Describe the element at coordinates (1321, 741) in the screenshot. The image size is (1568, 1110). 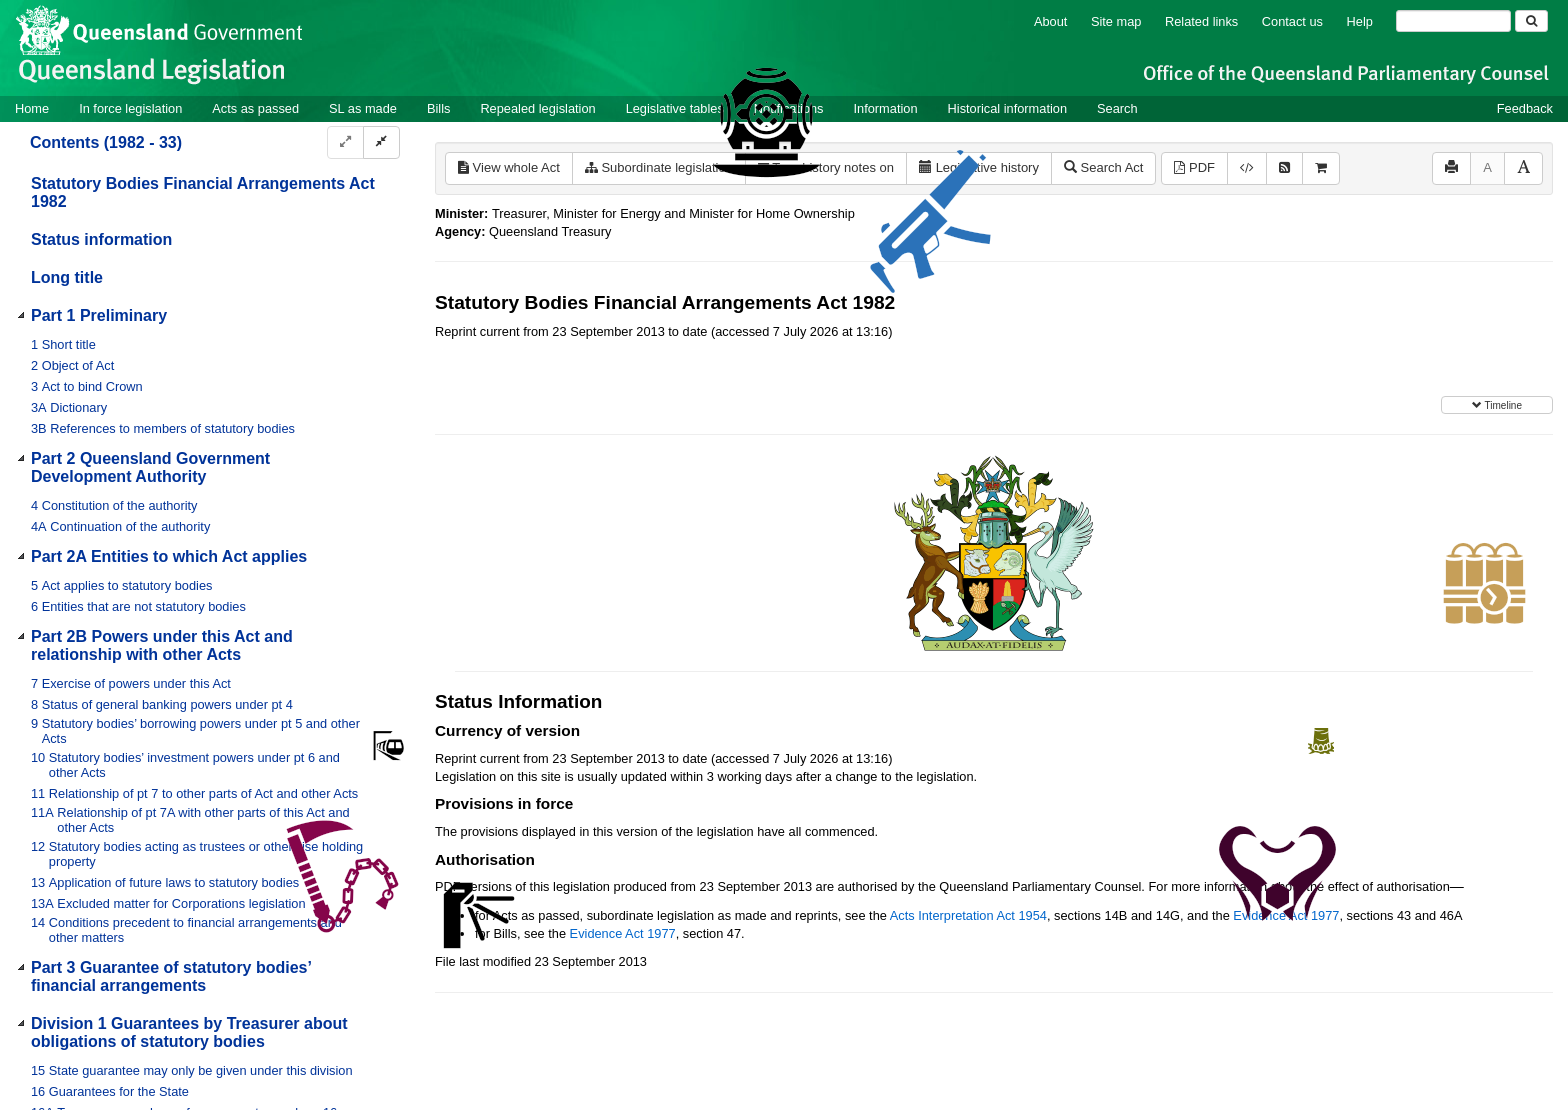
I see `perform a stomp attack` at that location.